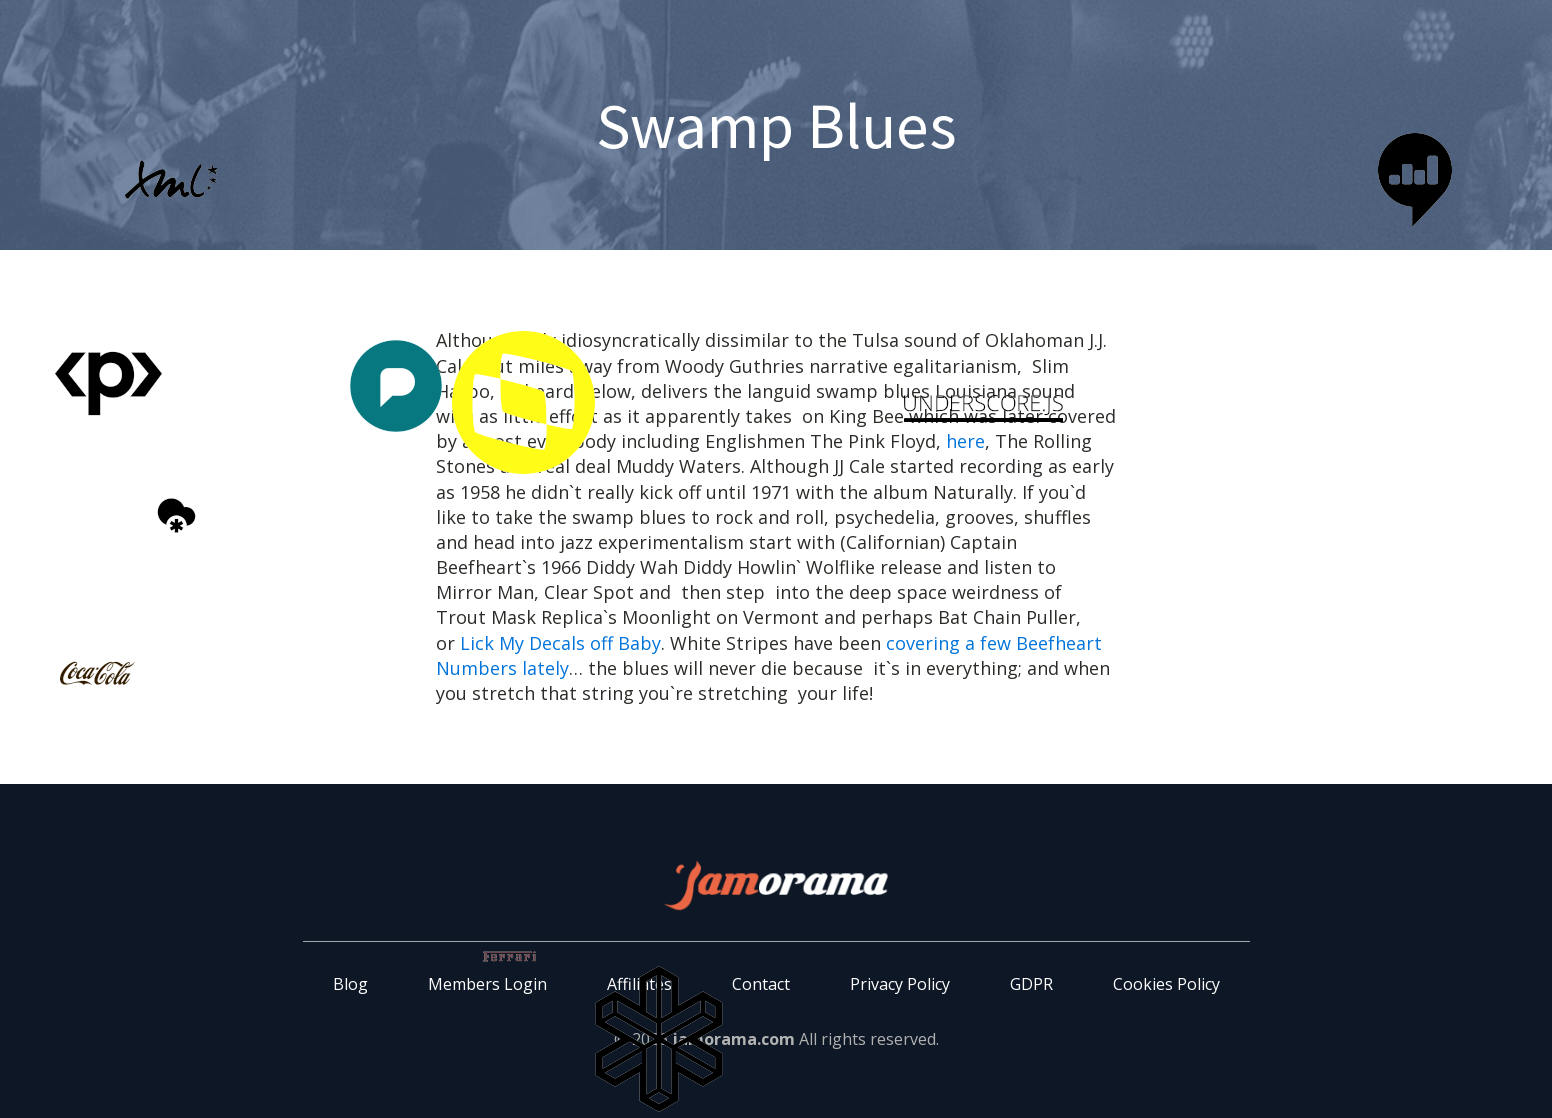 The image size is (1552, 1118). Describe the element at coordinates (983, 408) in the screenshot. I see `underscore.js library logo` at that location.